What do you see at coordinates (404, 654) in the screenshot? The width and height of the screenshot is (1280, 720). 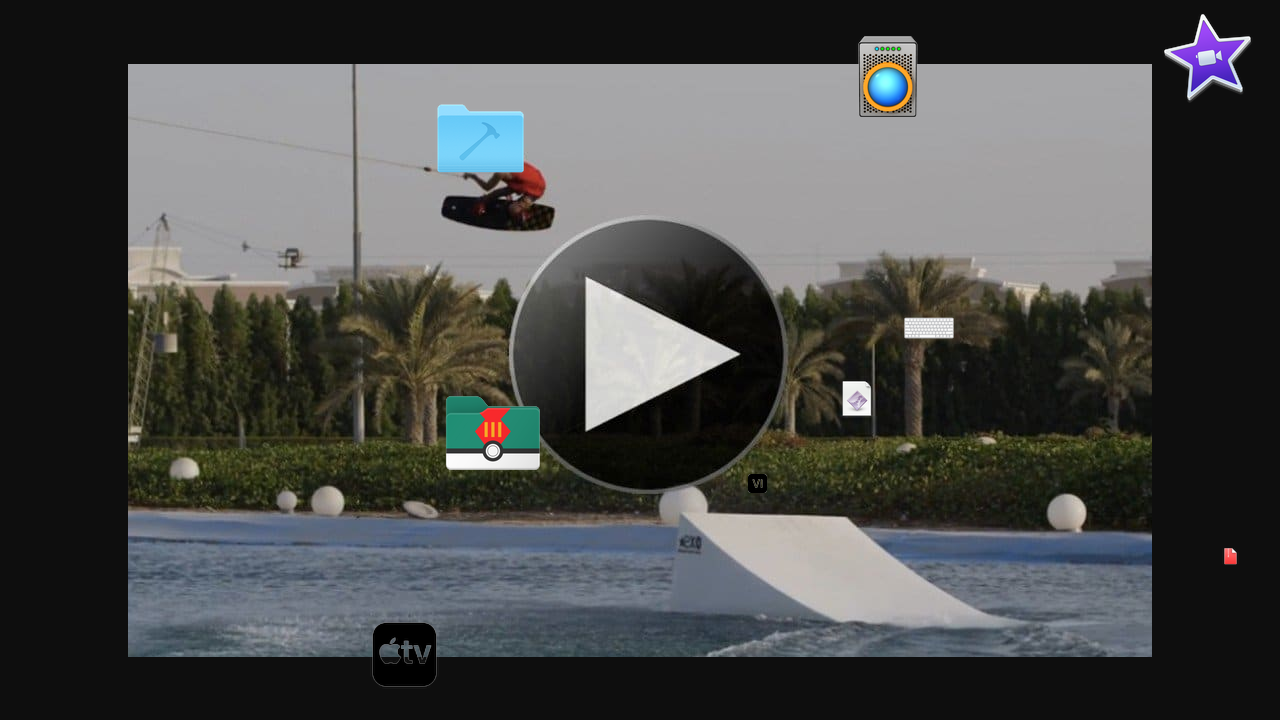 I see `access Apple TV app or device` at bounding box center [404, 654].